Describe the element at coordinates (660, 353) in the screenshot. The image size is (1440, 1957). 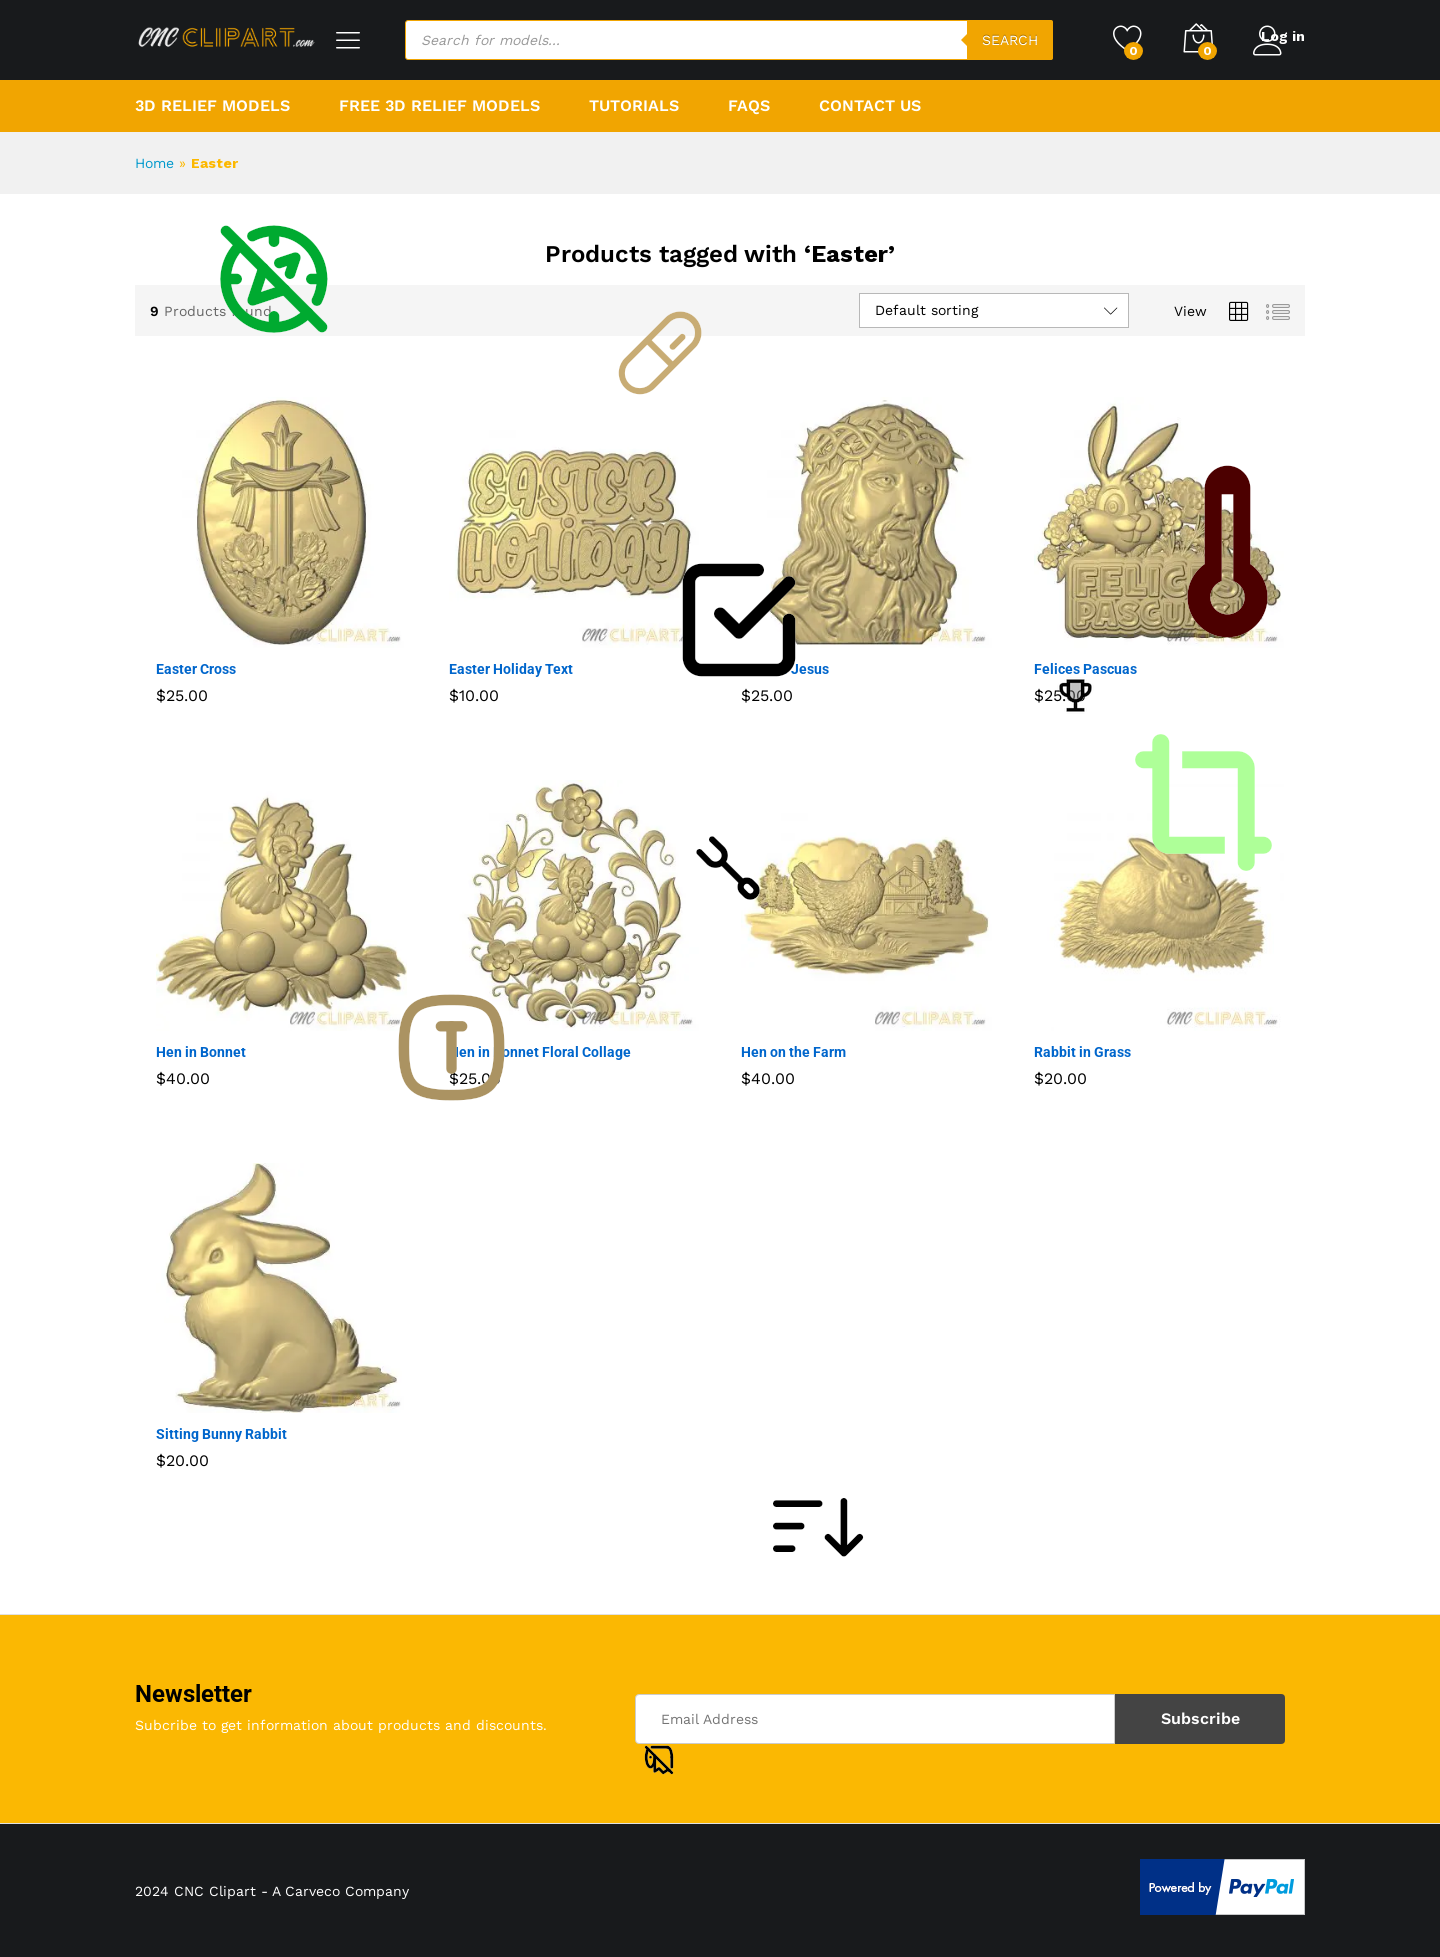
I see `access medication reminders` at that location.